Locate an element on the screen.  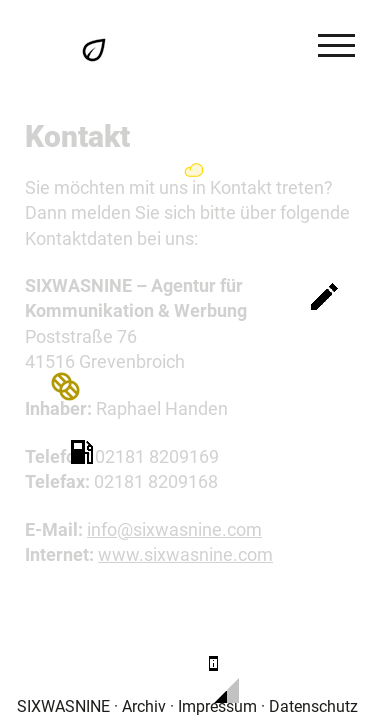
access cloud storage is located at coordinates (194, 170).